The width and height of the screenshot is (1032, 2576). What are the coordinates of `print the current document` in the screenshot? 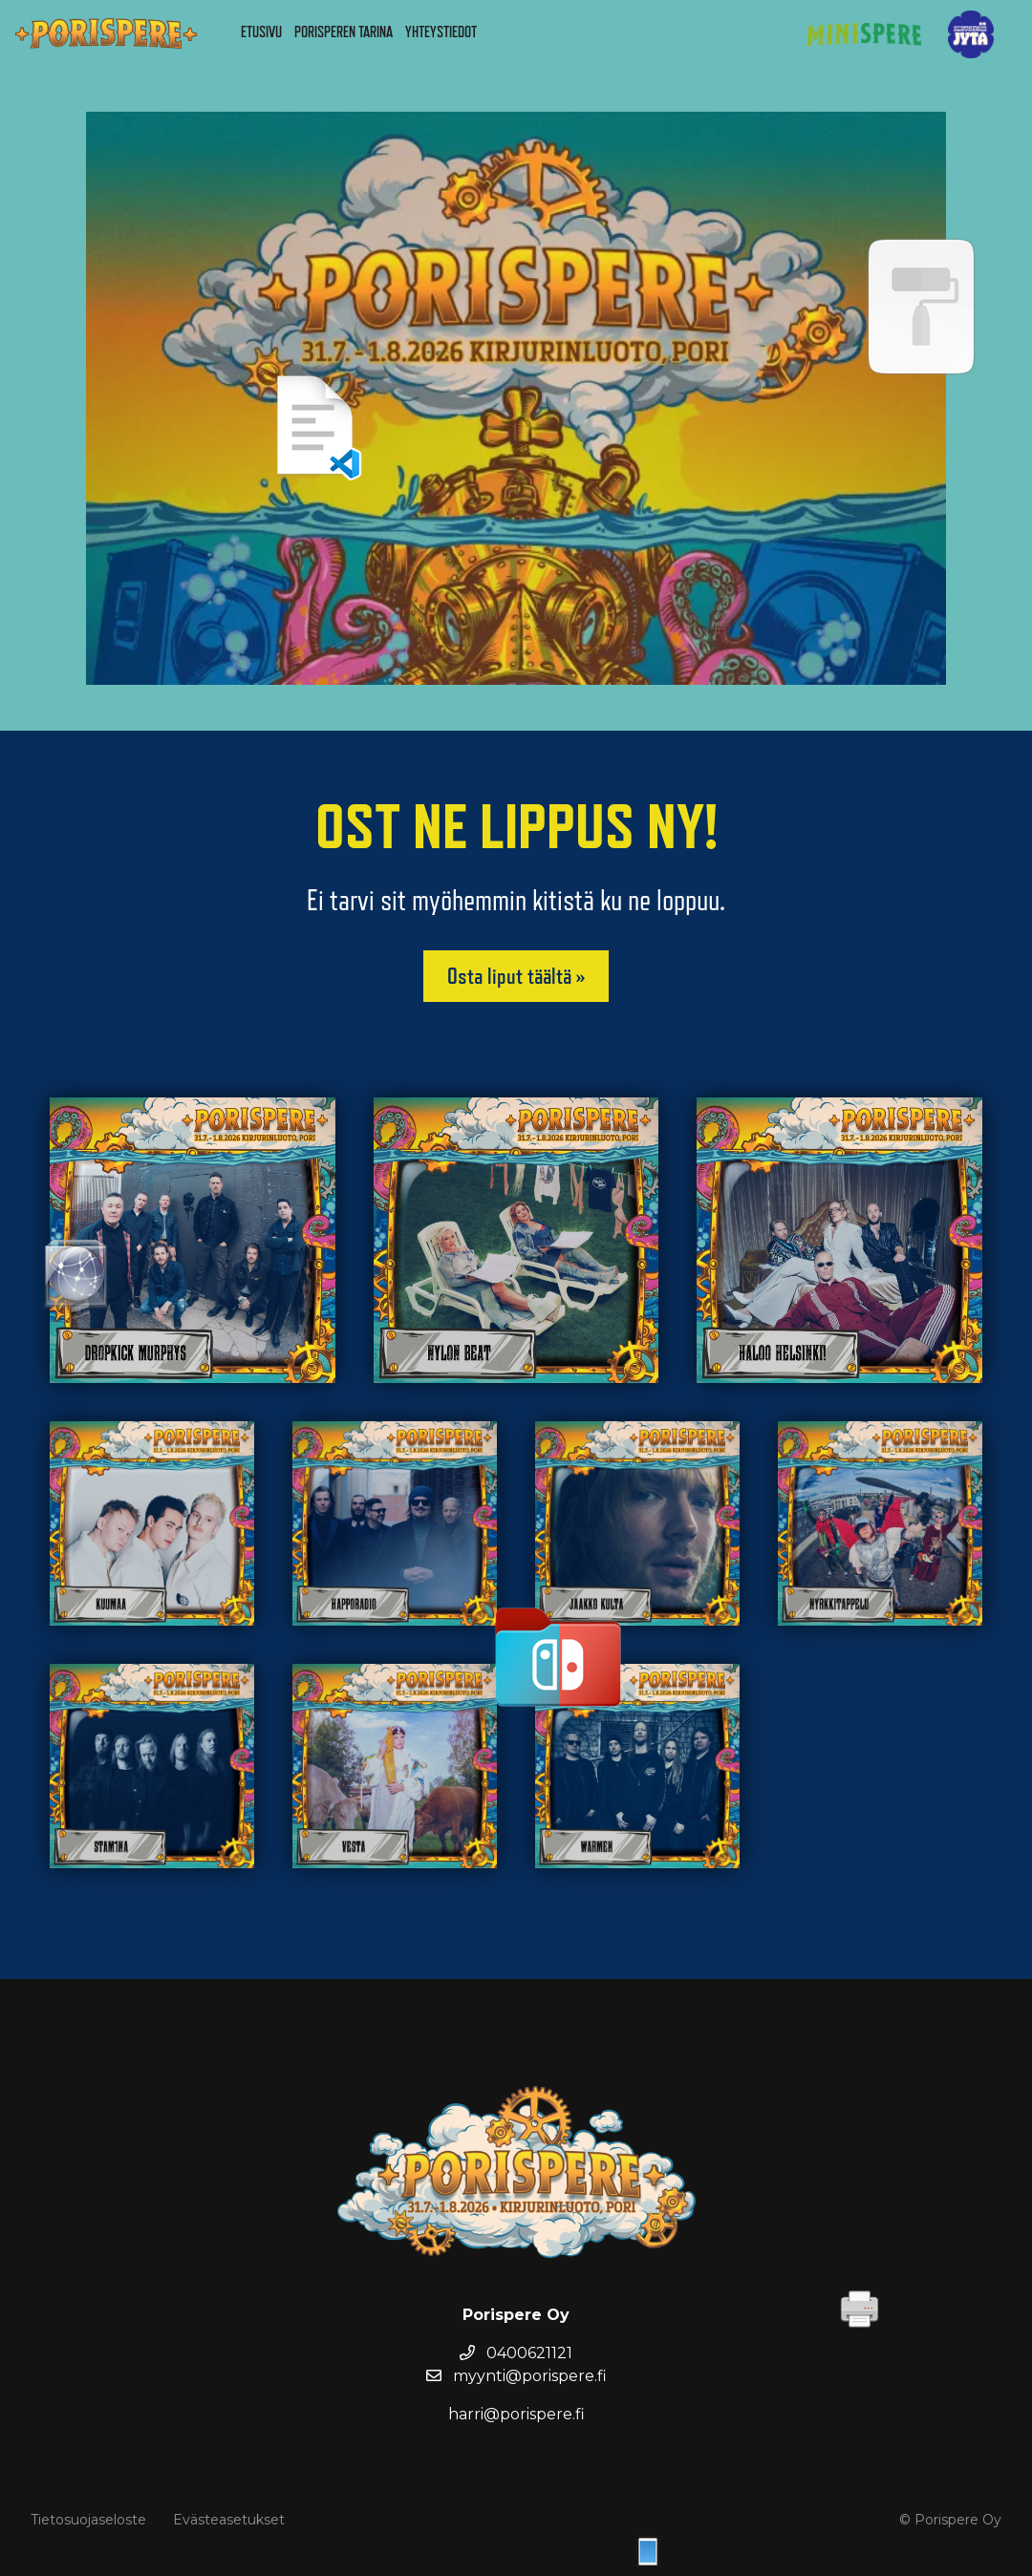 It's located at (859, 2309).